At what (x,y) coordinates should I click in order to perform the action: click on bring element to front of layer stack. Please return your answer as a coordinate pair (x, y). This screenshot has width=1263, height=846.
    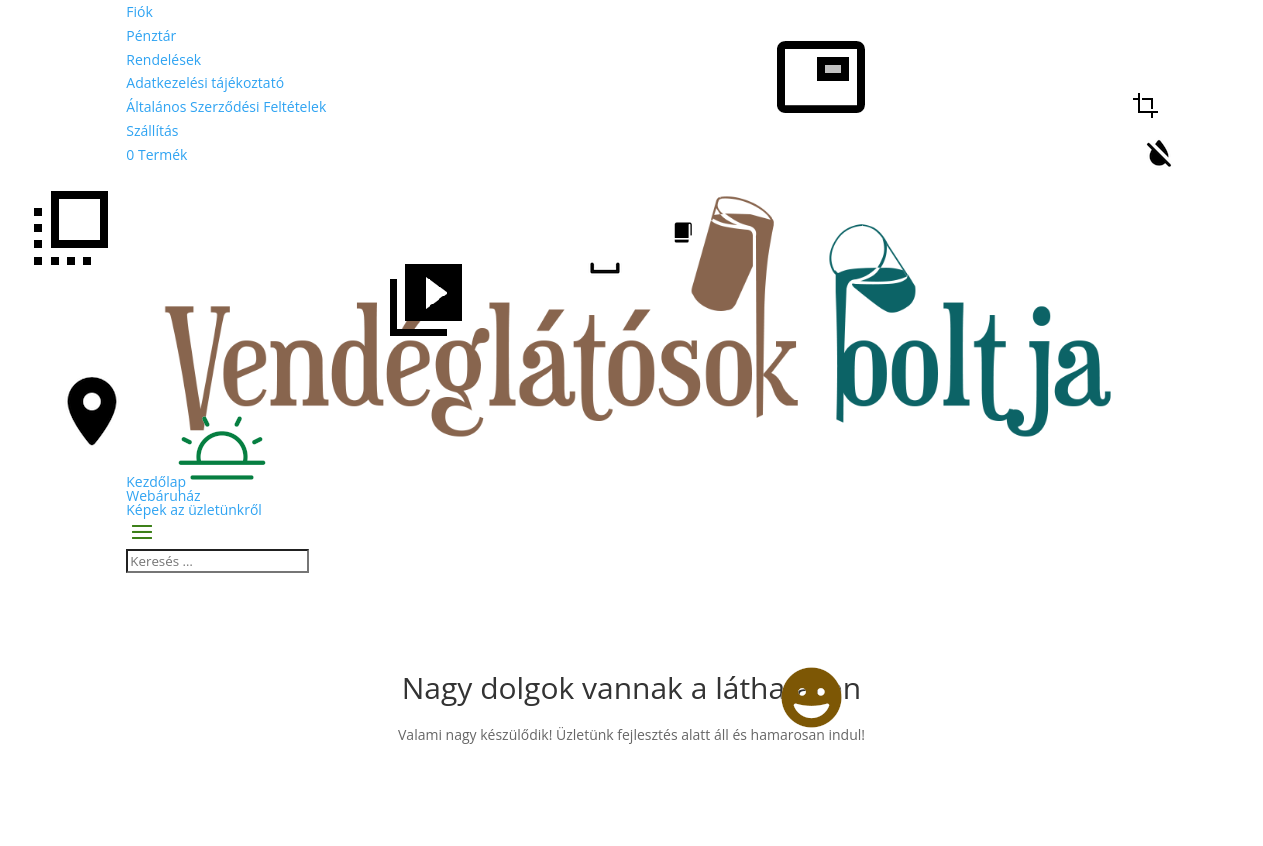
    Looking at the image, I should click on (71, 228).